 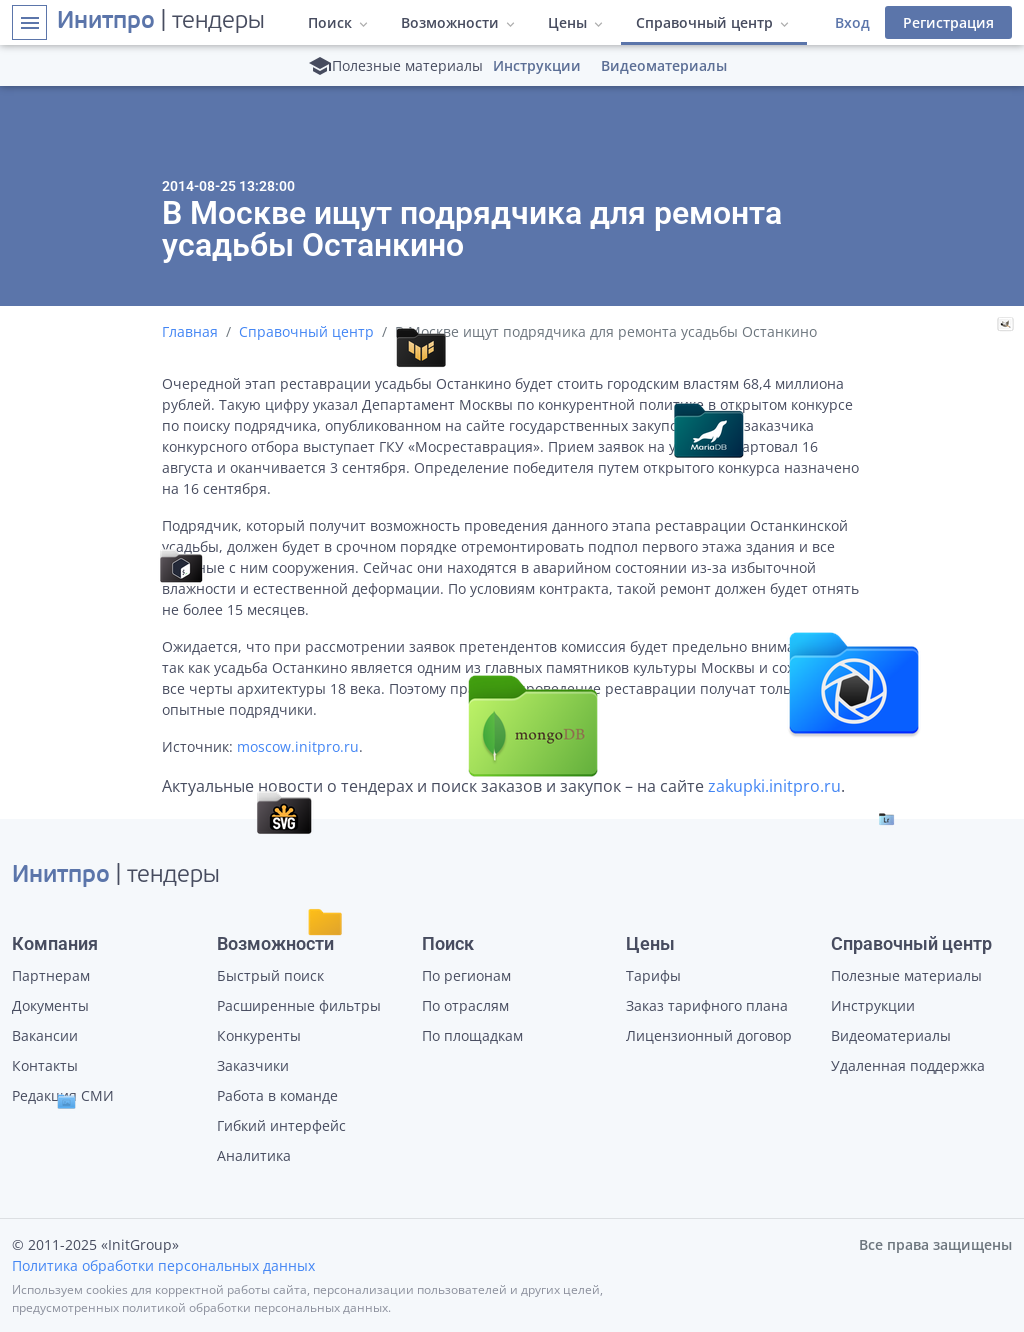 What do you see at coordinates (708, 432) in the screenshot?
I see `open MariaDB database files folder` at bounding box center [708, 432].